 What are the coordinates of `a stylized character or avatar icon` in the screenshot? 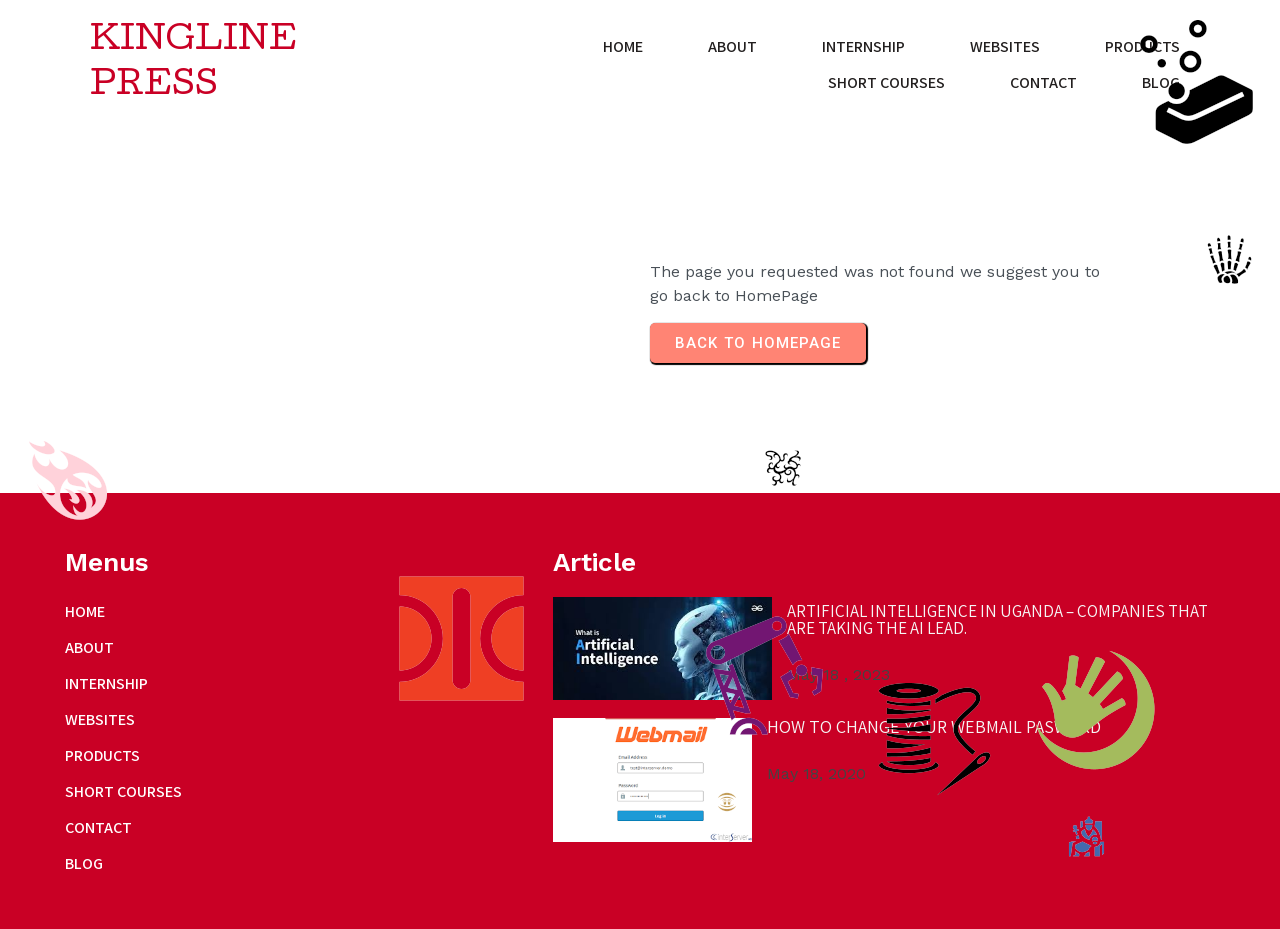 It's located at (727, 802).